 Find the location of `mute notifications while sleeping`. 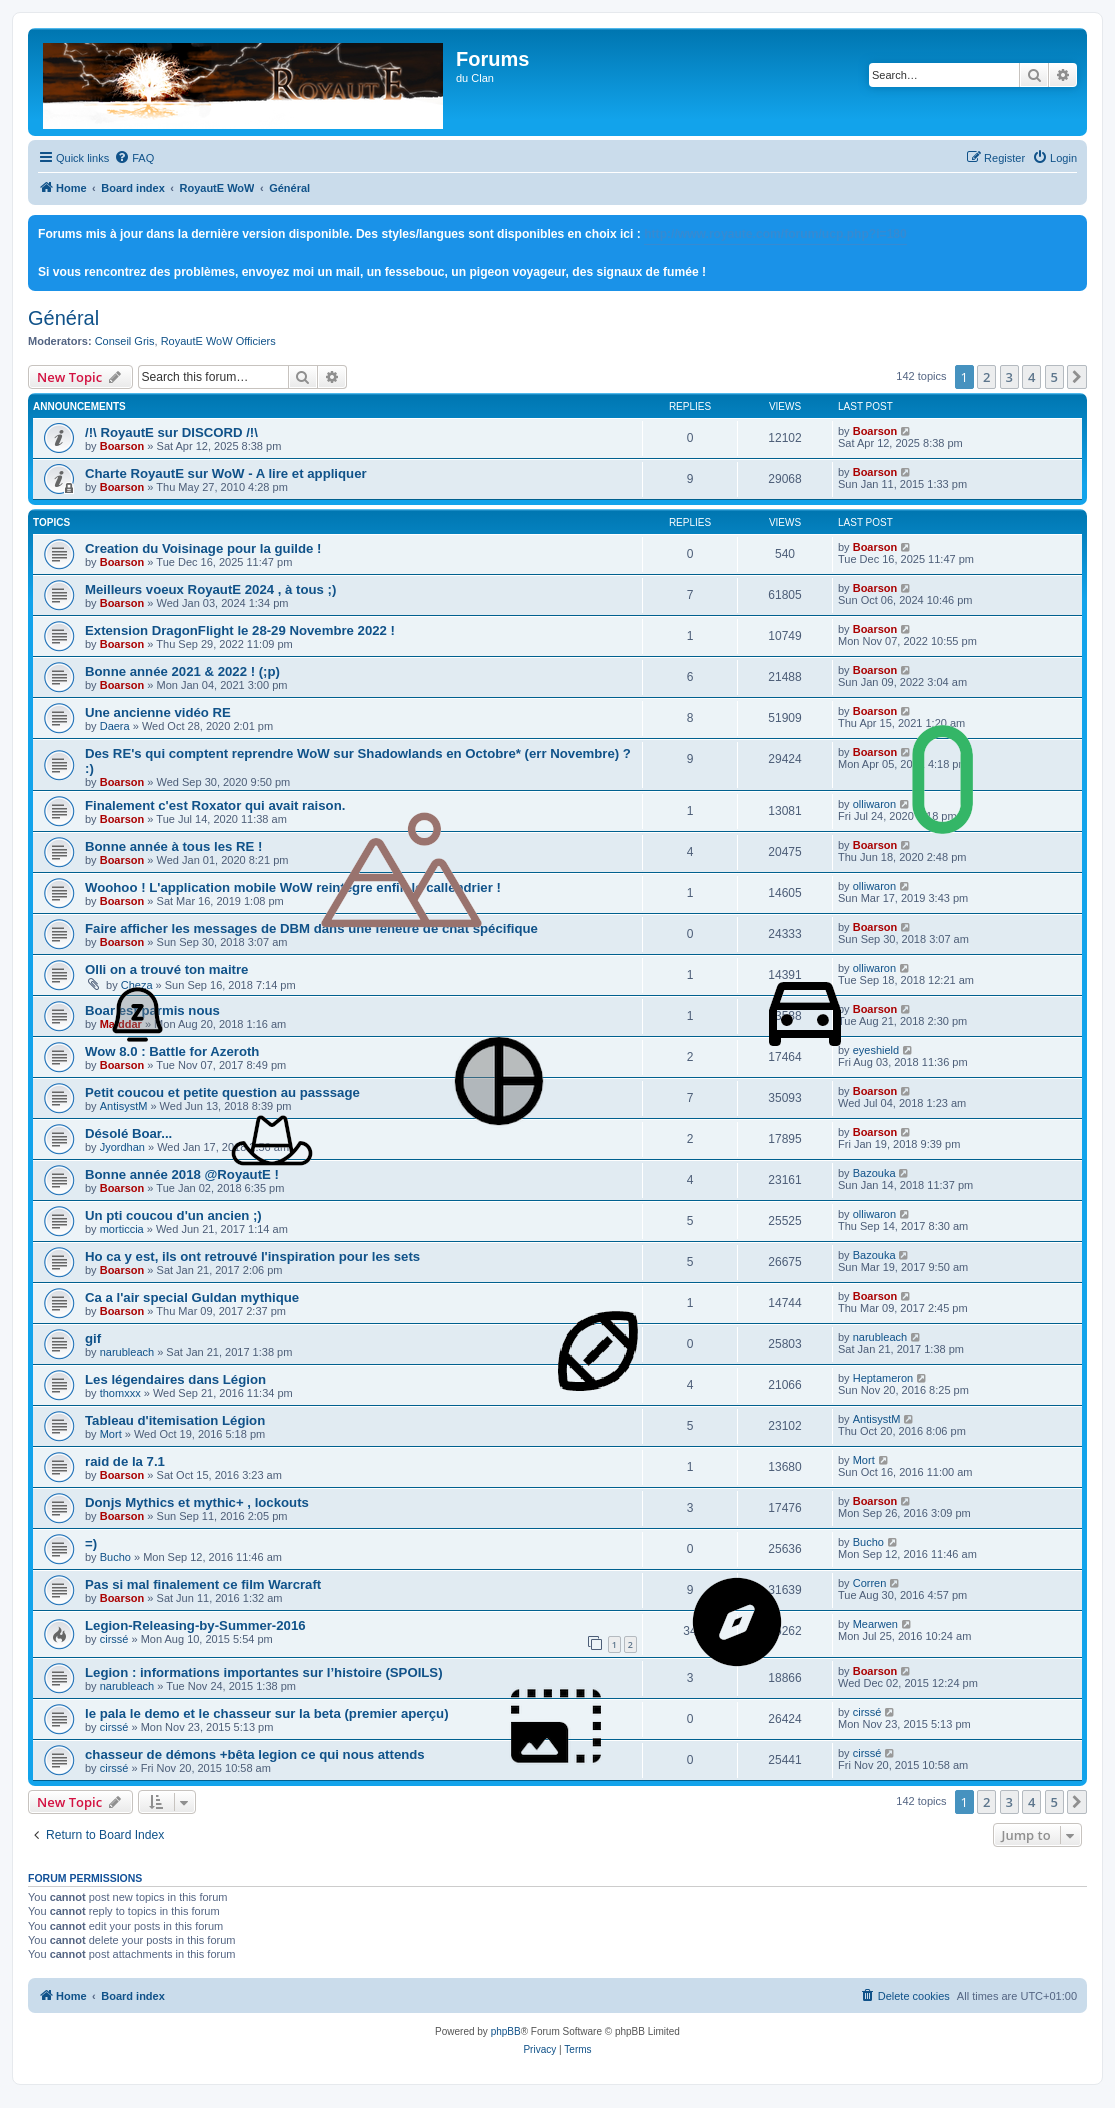

mute notifications while sleeping is located at coordinates (137, 1014).